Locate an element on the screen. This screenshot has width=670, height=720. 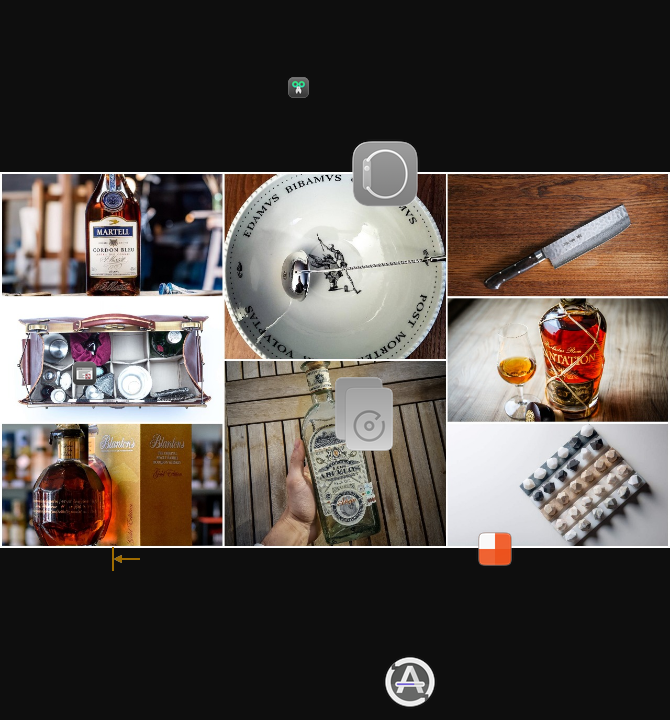
switch to the top-left workspace is located at coordinates (495, 549).